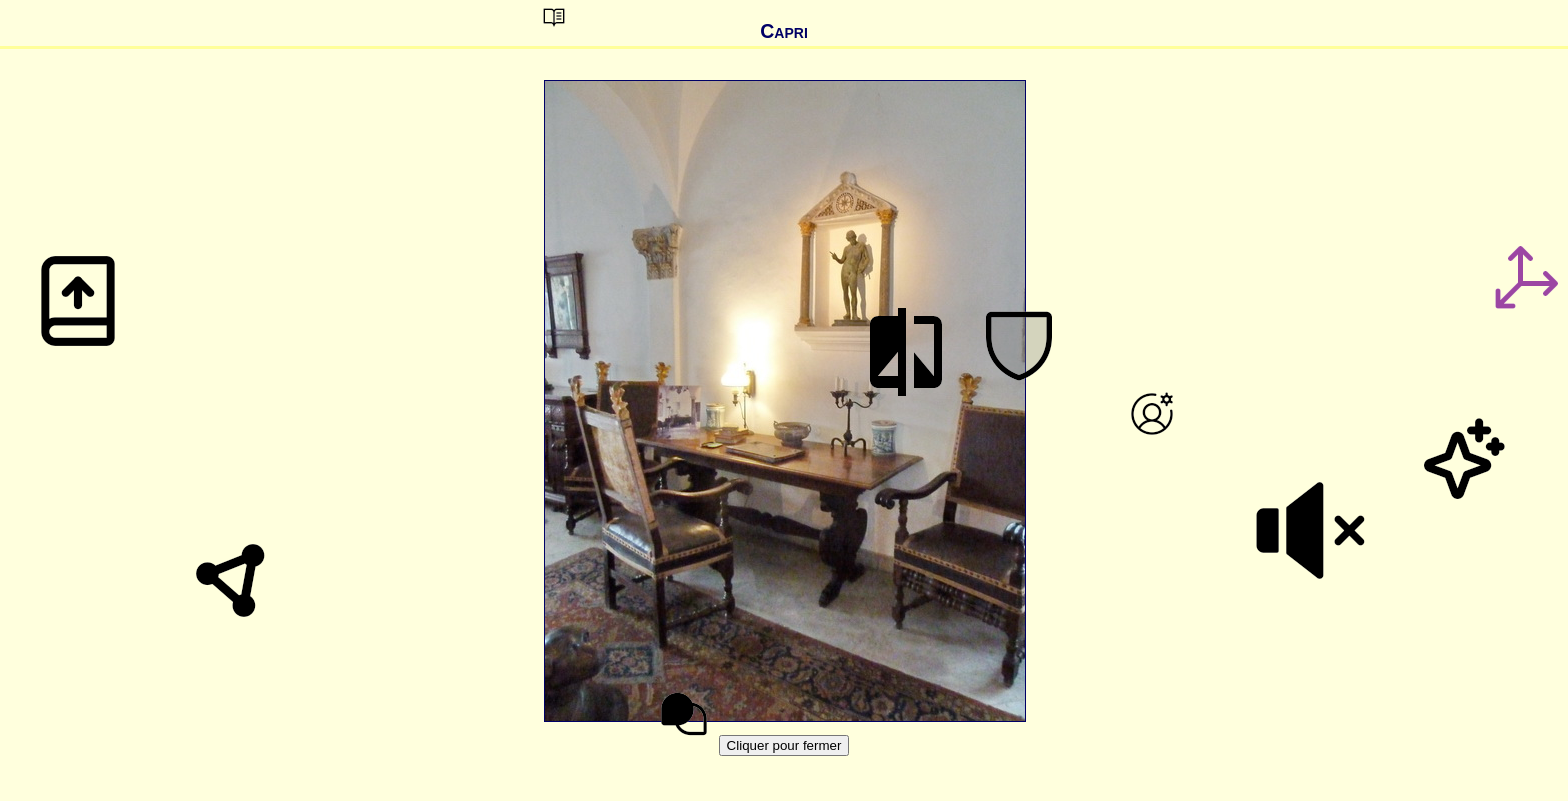 The image size is (1568, 801). Describe the element at coordinates (1019, 342) in the screenshot. I see `access security or privacy settings` at that location.